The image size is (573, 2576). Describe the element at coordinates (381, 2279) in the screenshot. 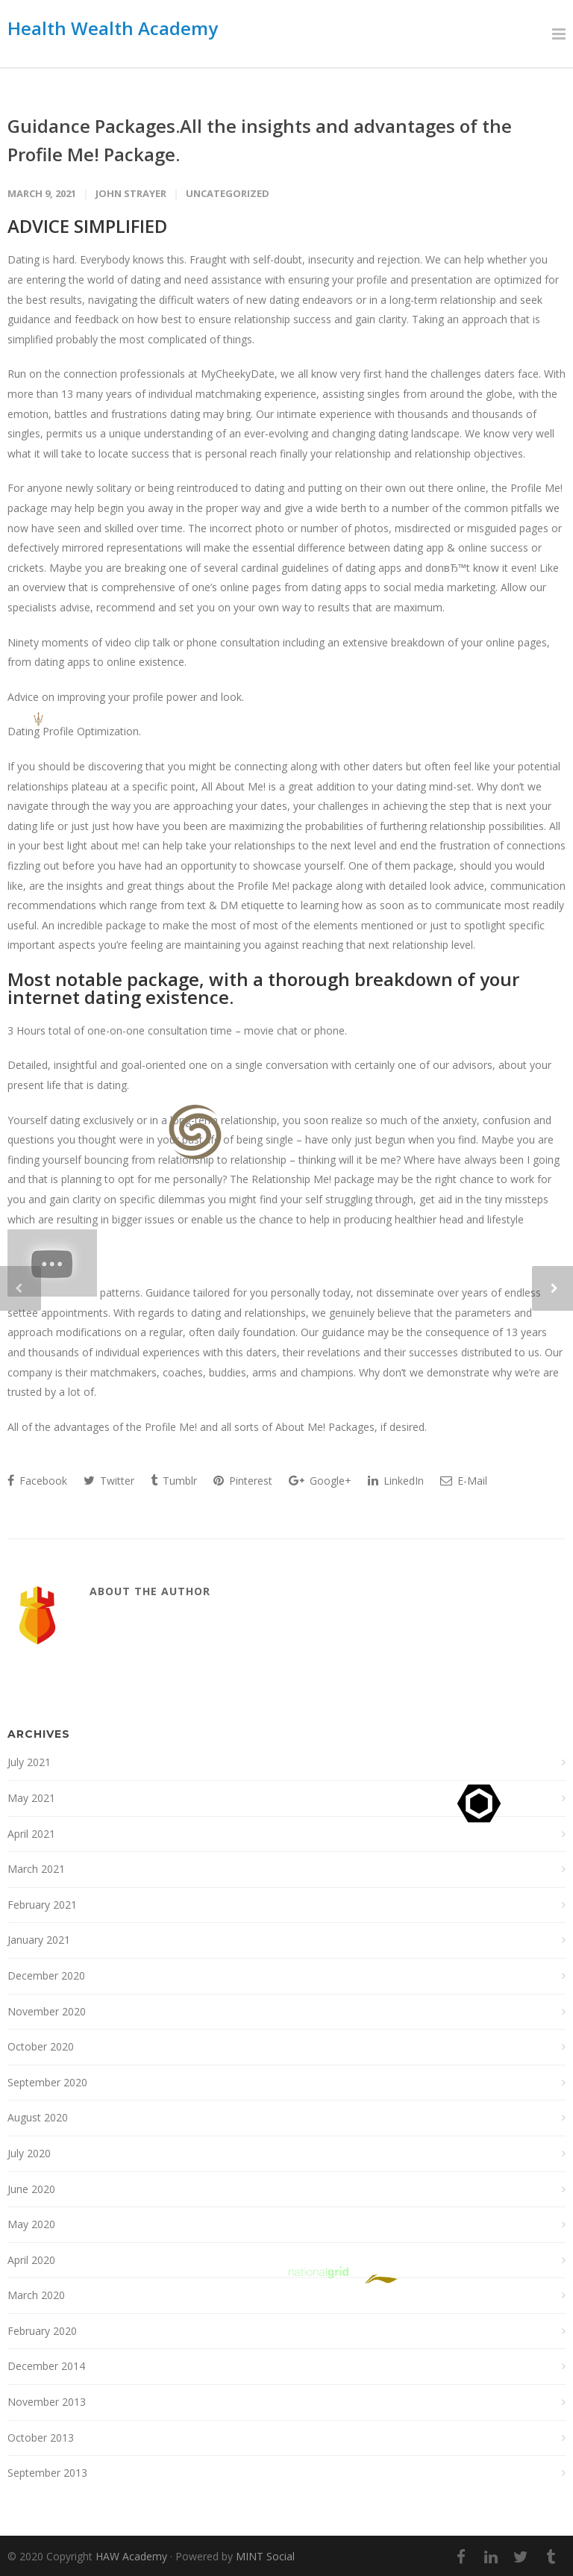

I see `li-ning brand logo` at that location.